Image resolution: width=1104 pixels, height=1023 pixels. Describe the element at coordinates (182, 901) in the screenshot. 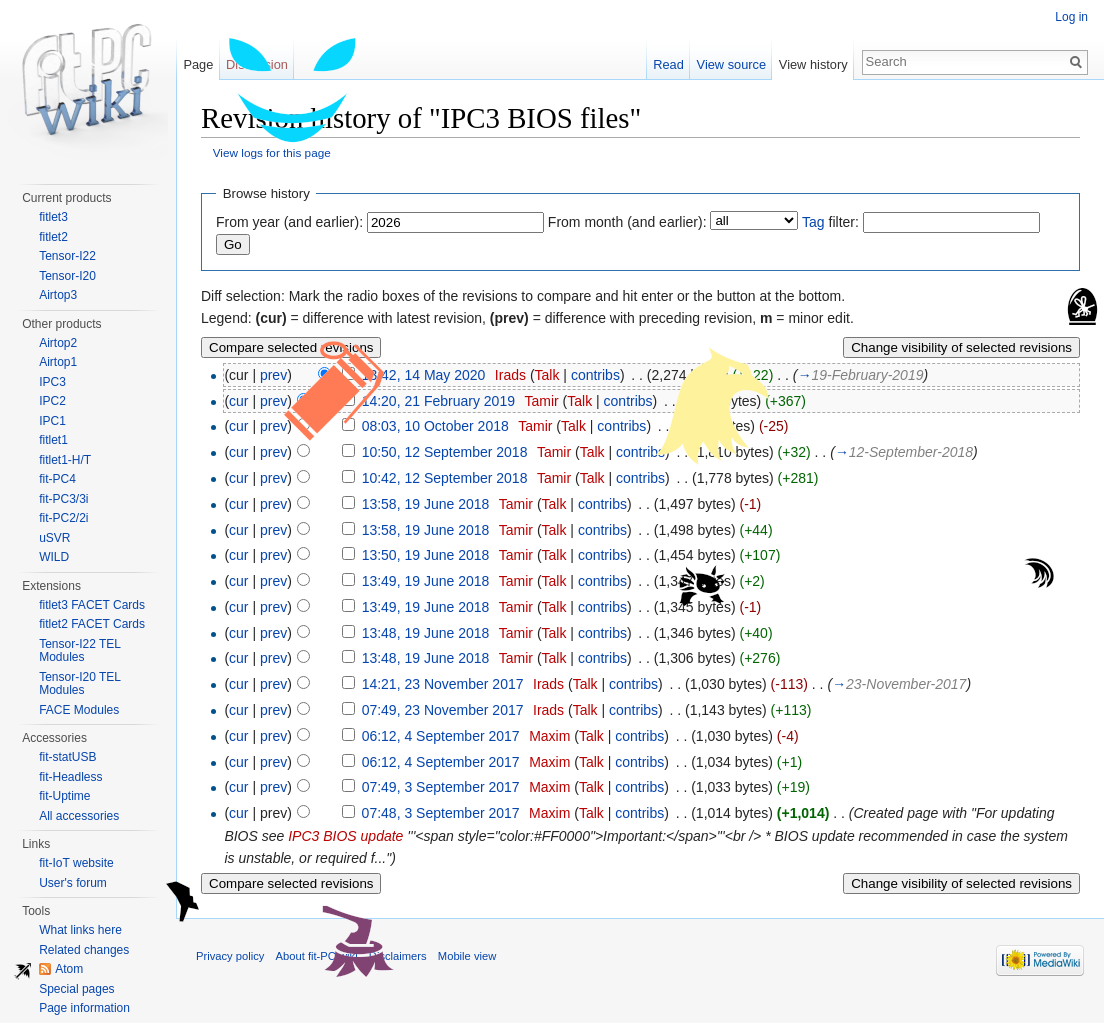

I see `select moldova as your country or region` at that location.